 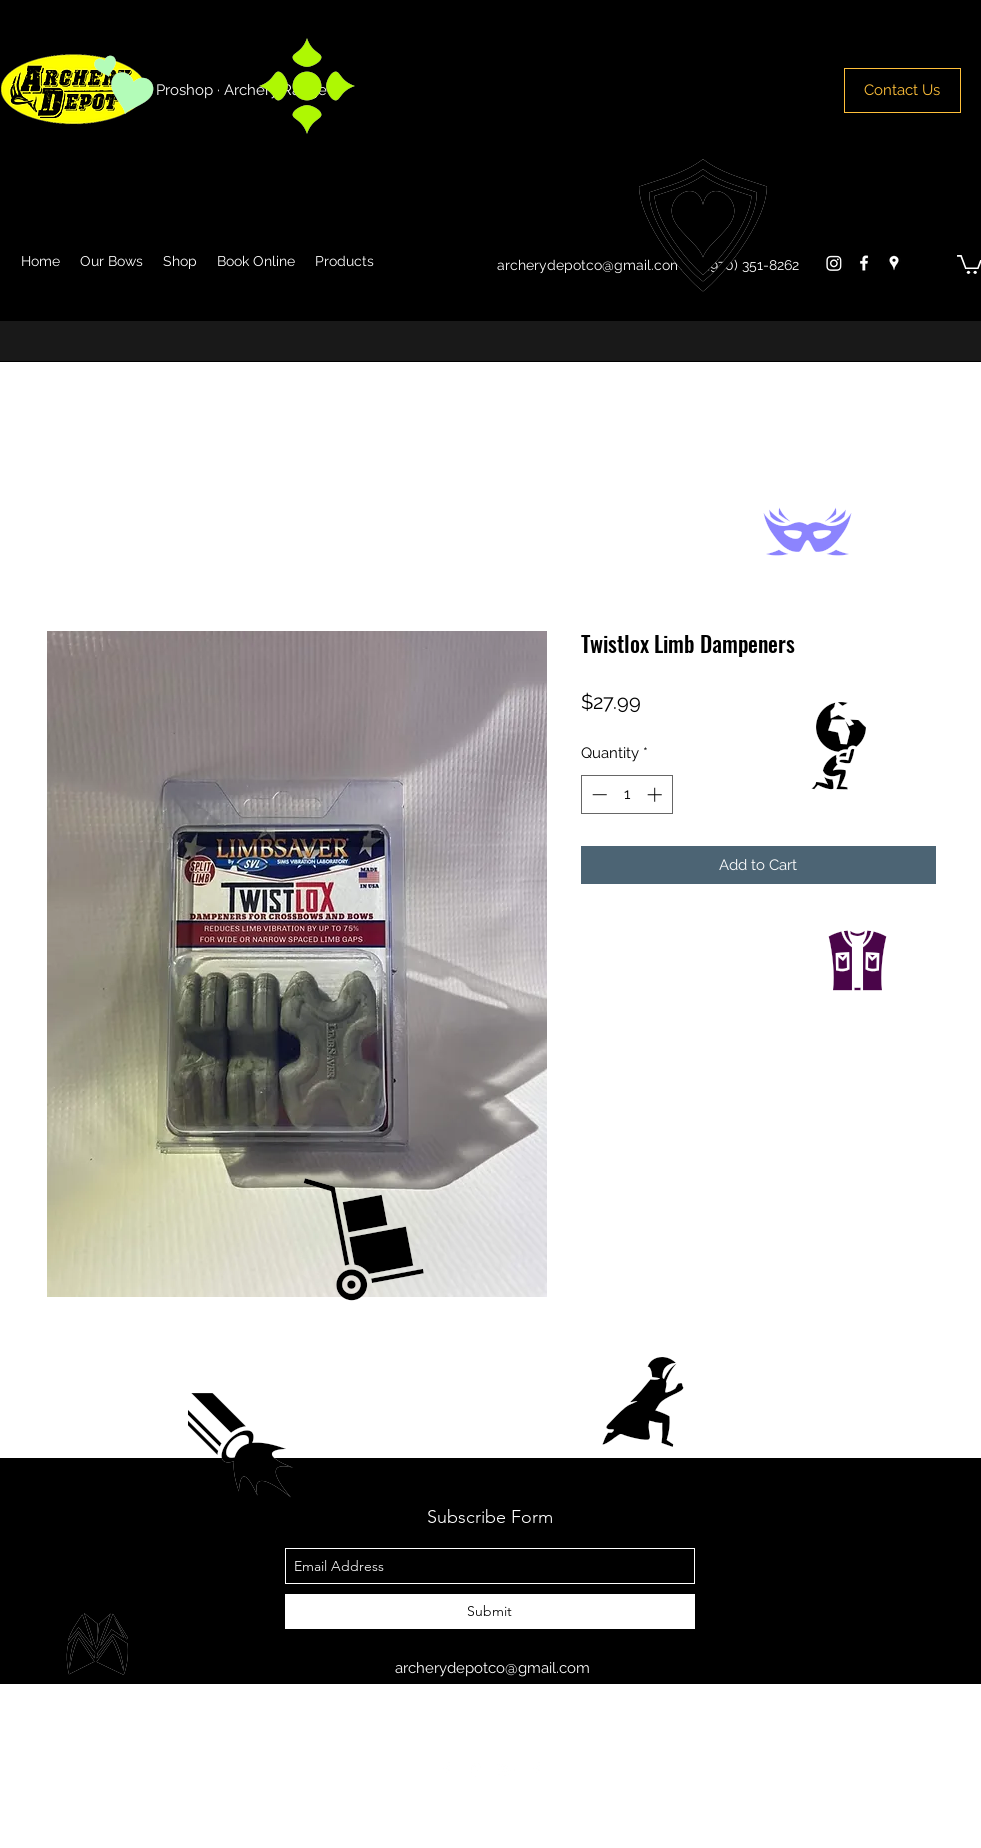 What do you see at coordinates (807, 531) in the screenshot?
I see `access masquerade or costume party event` at bounding box center [807, 531].